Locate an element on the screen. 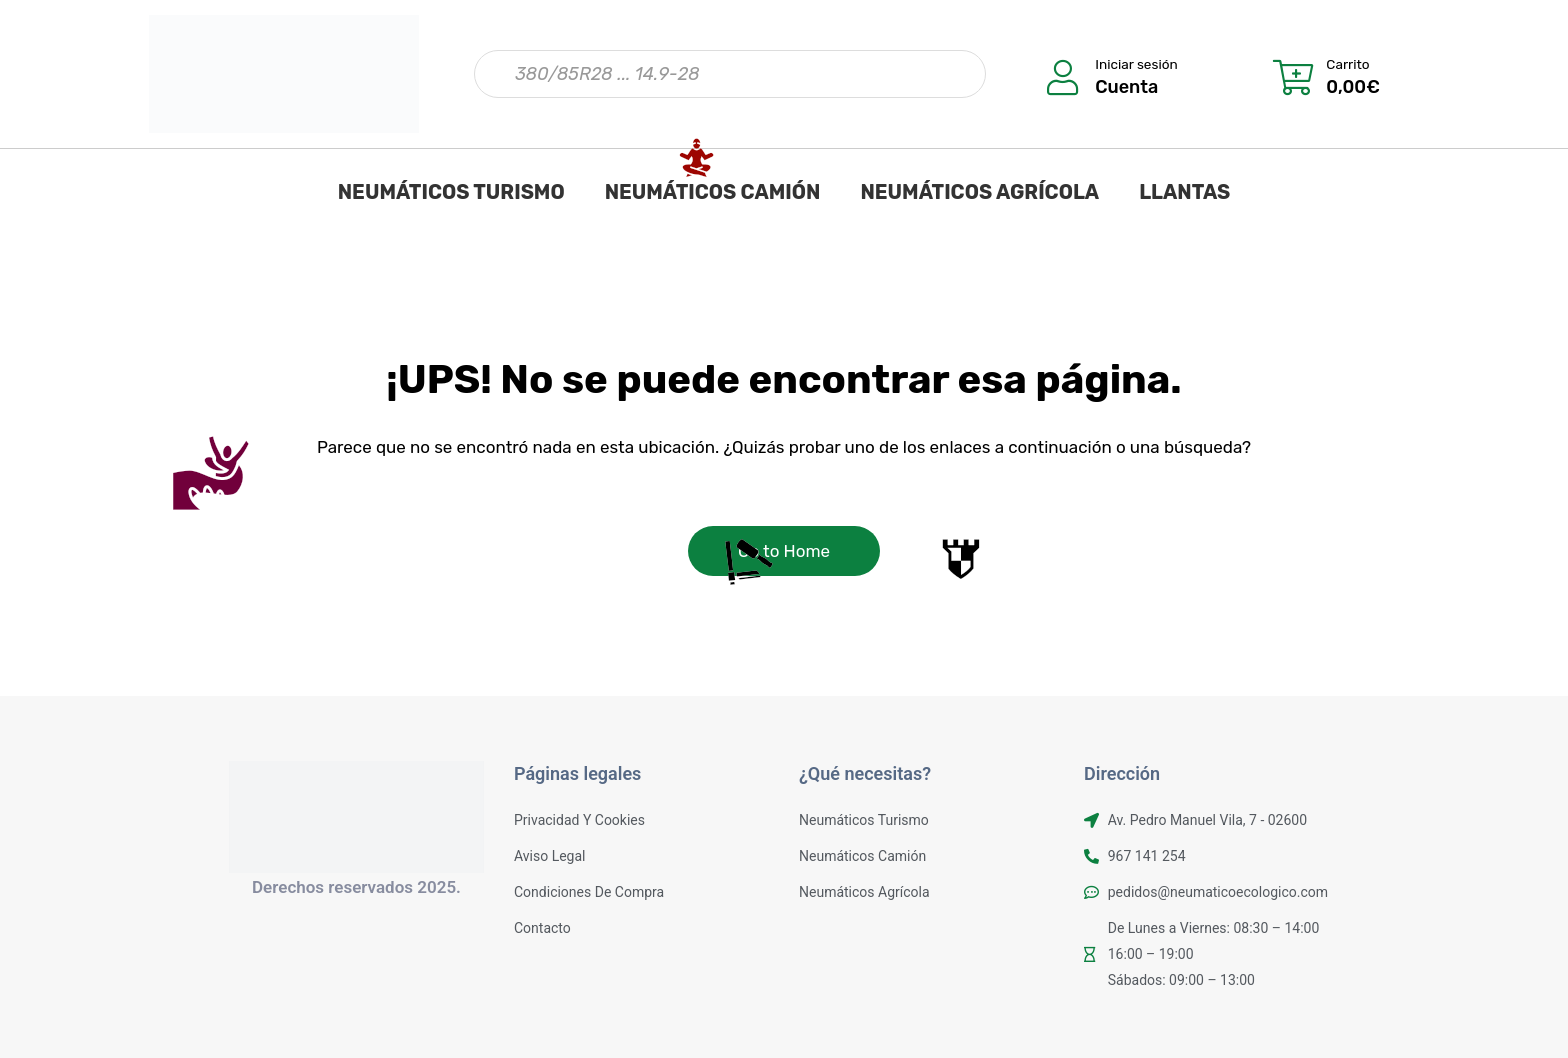 Image resolution: width=1568 pixels, height=1058 pixels. summon a demon from a portal is located at coordinates (211, 472).